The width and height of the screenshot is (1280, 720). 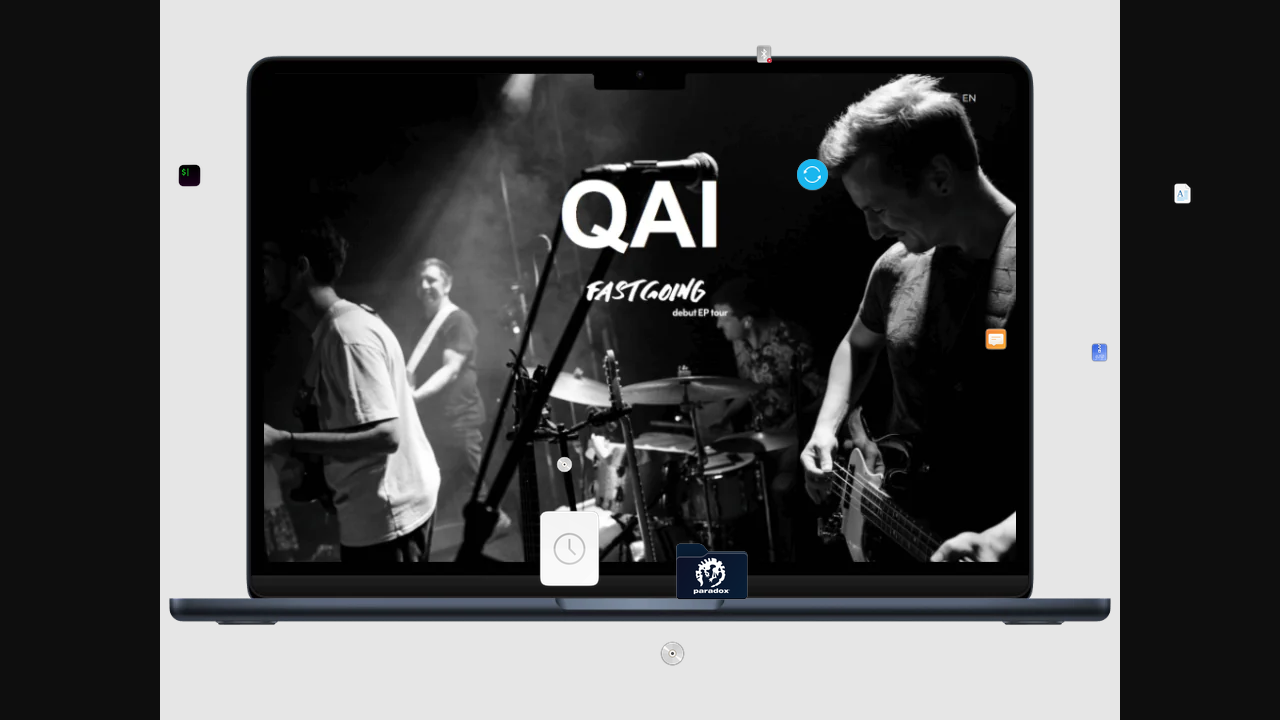 I want to click on bluetooth is currently disabled, so click(x=764, y=54).